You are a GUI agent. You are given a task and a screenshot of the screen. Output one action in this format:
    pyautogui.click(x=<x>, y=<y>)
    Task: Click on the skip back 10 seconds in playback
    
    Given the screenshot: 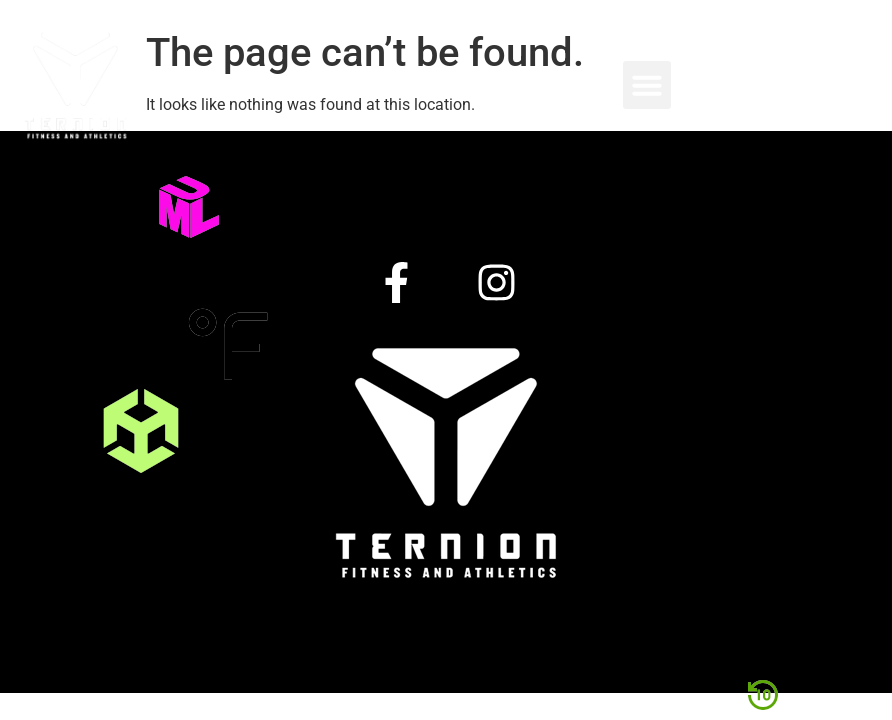 What is the action you would take?
    pyautogui.click(x=763, y=695)
    